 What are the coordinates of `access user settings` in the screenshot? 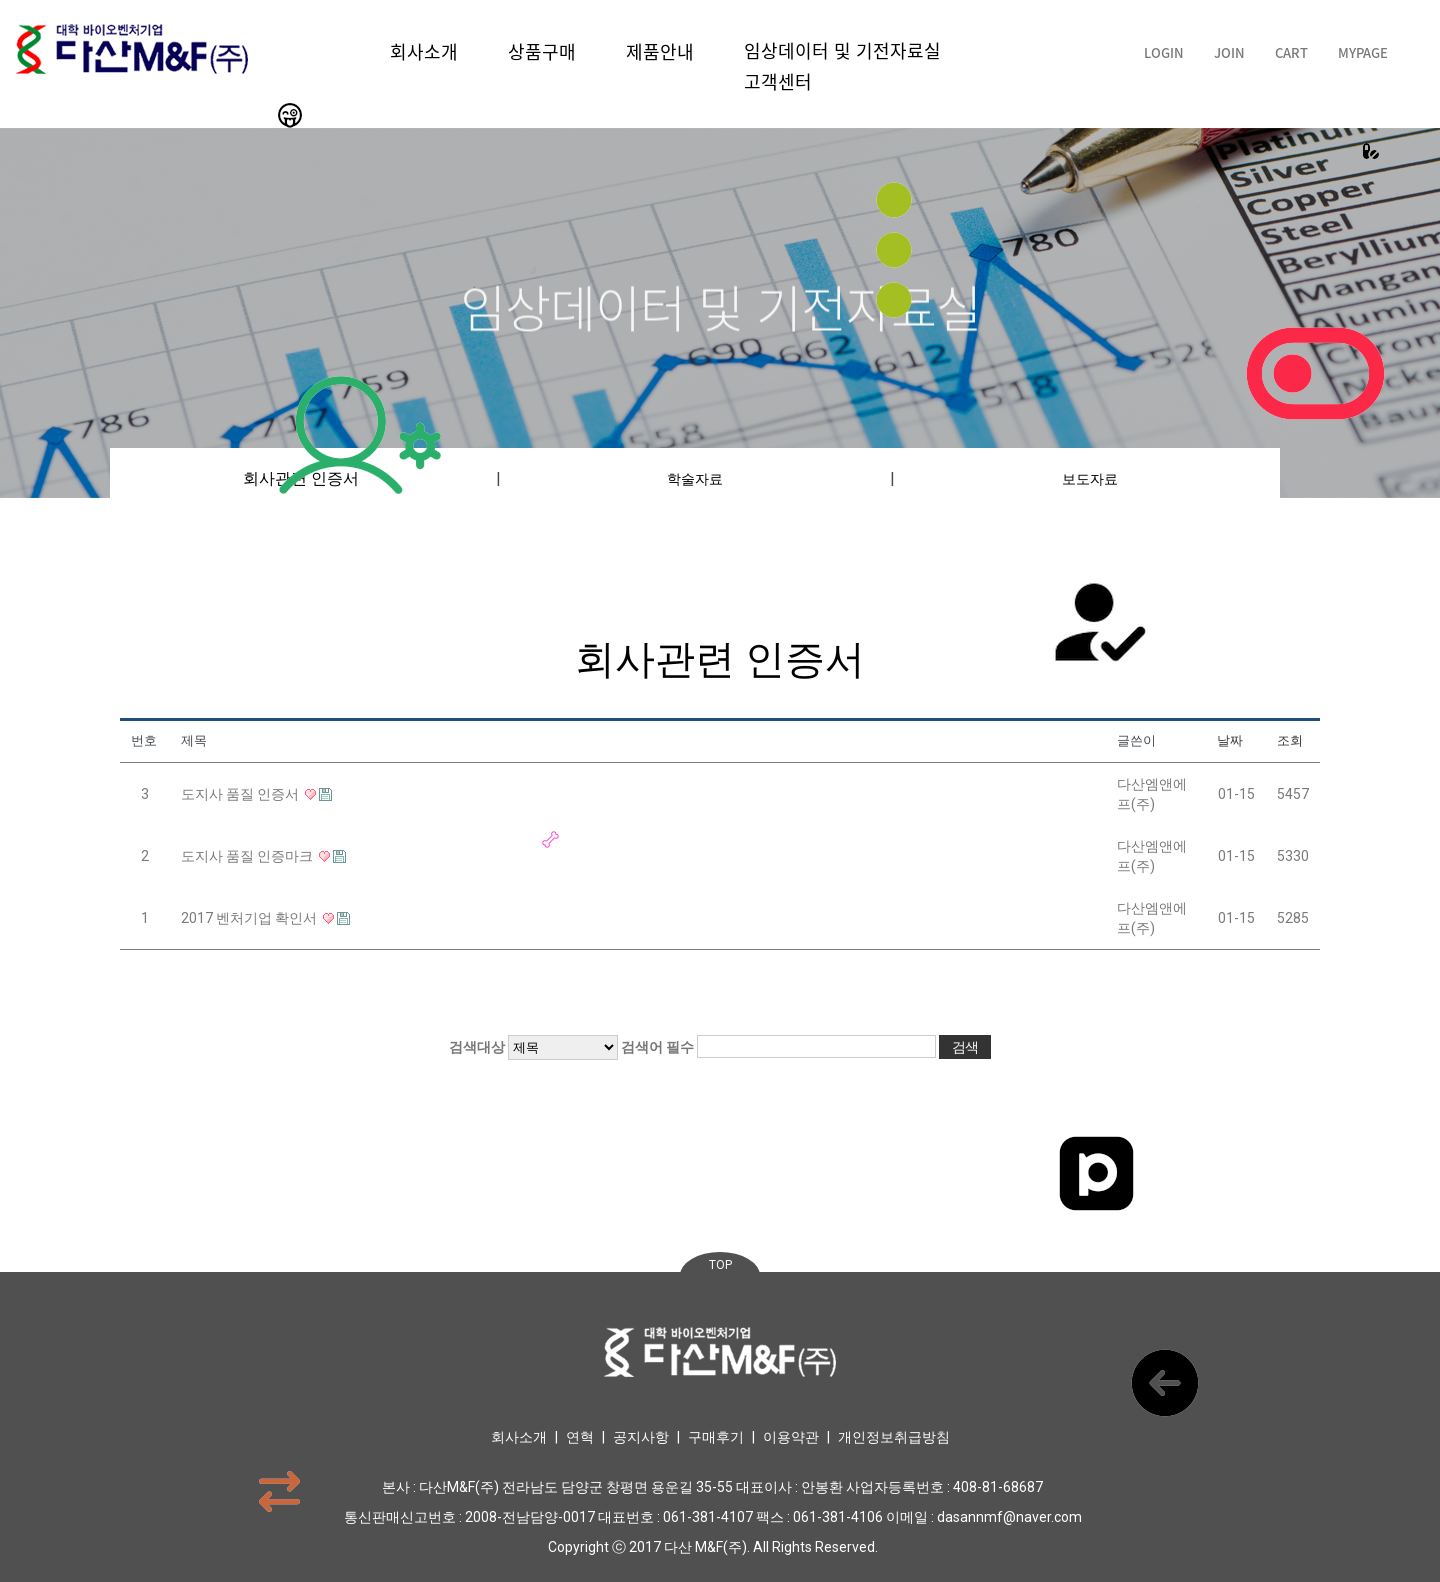 It's located at (354, 440).